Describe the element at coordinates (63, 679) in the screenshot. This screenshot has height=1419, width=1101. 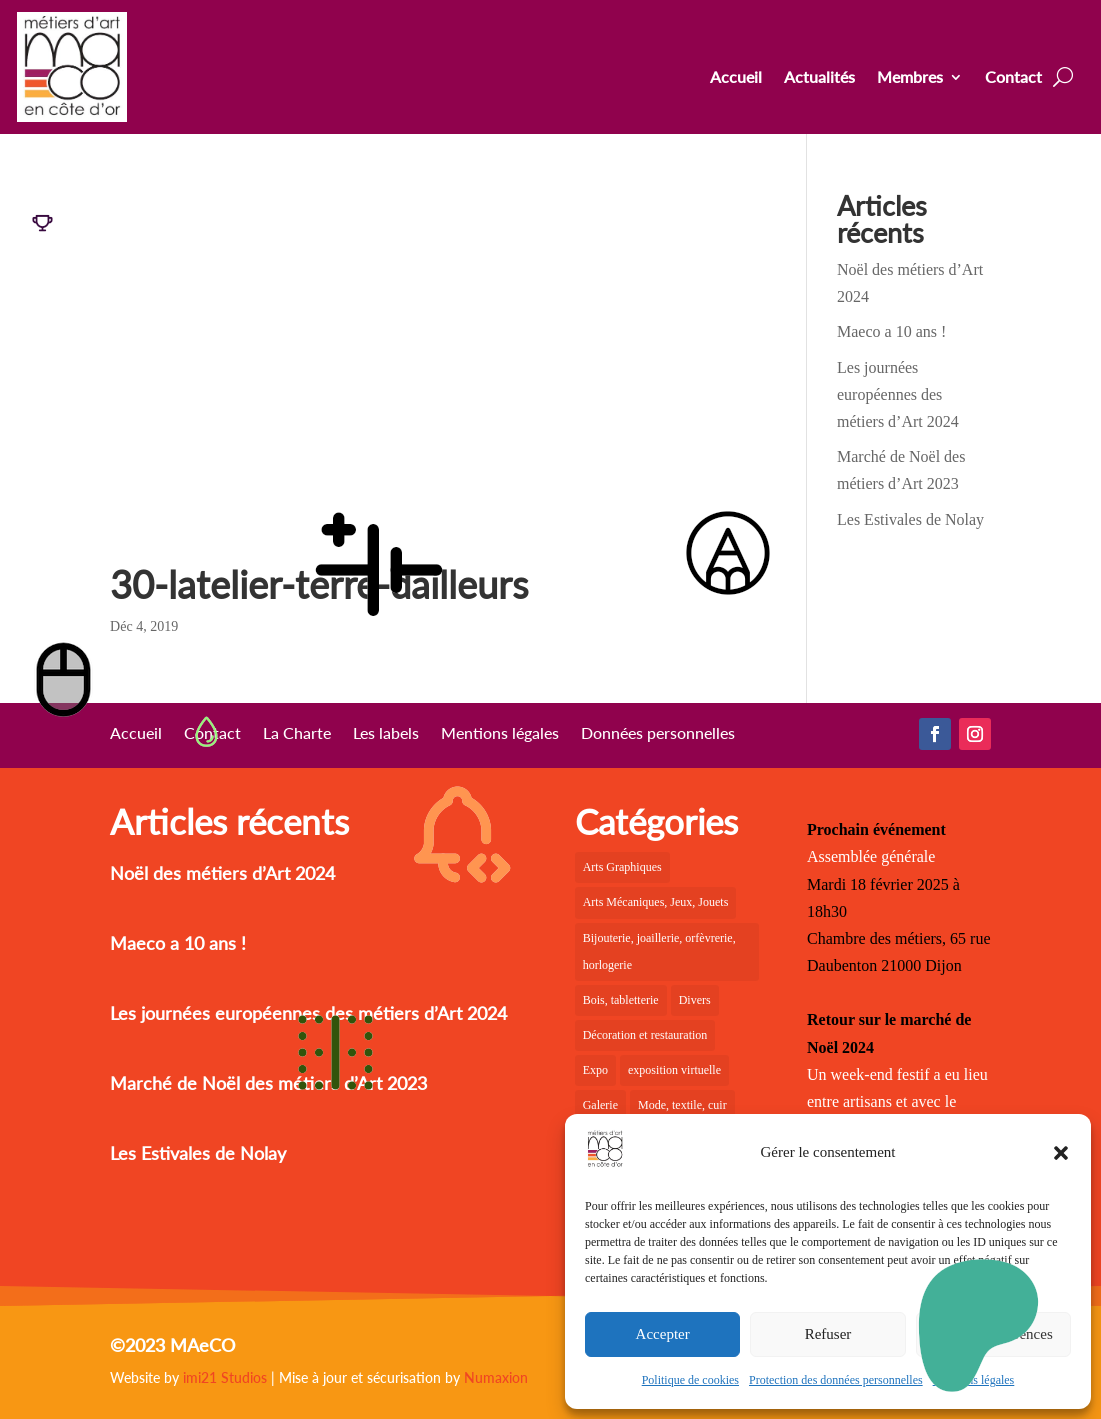
I see `mouse input device settings` at that location.